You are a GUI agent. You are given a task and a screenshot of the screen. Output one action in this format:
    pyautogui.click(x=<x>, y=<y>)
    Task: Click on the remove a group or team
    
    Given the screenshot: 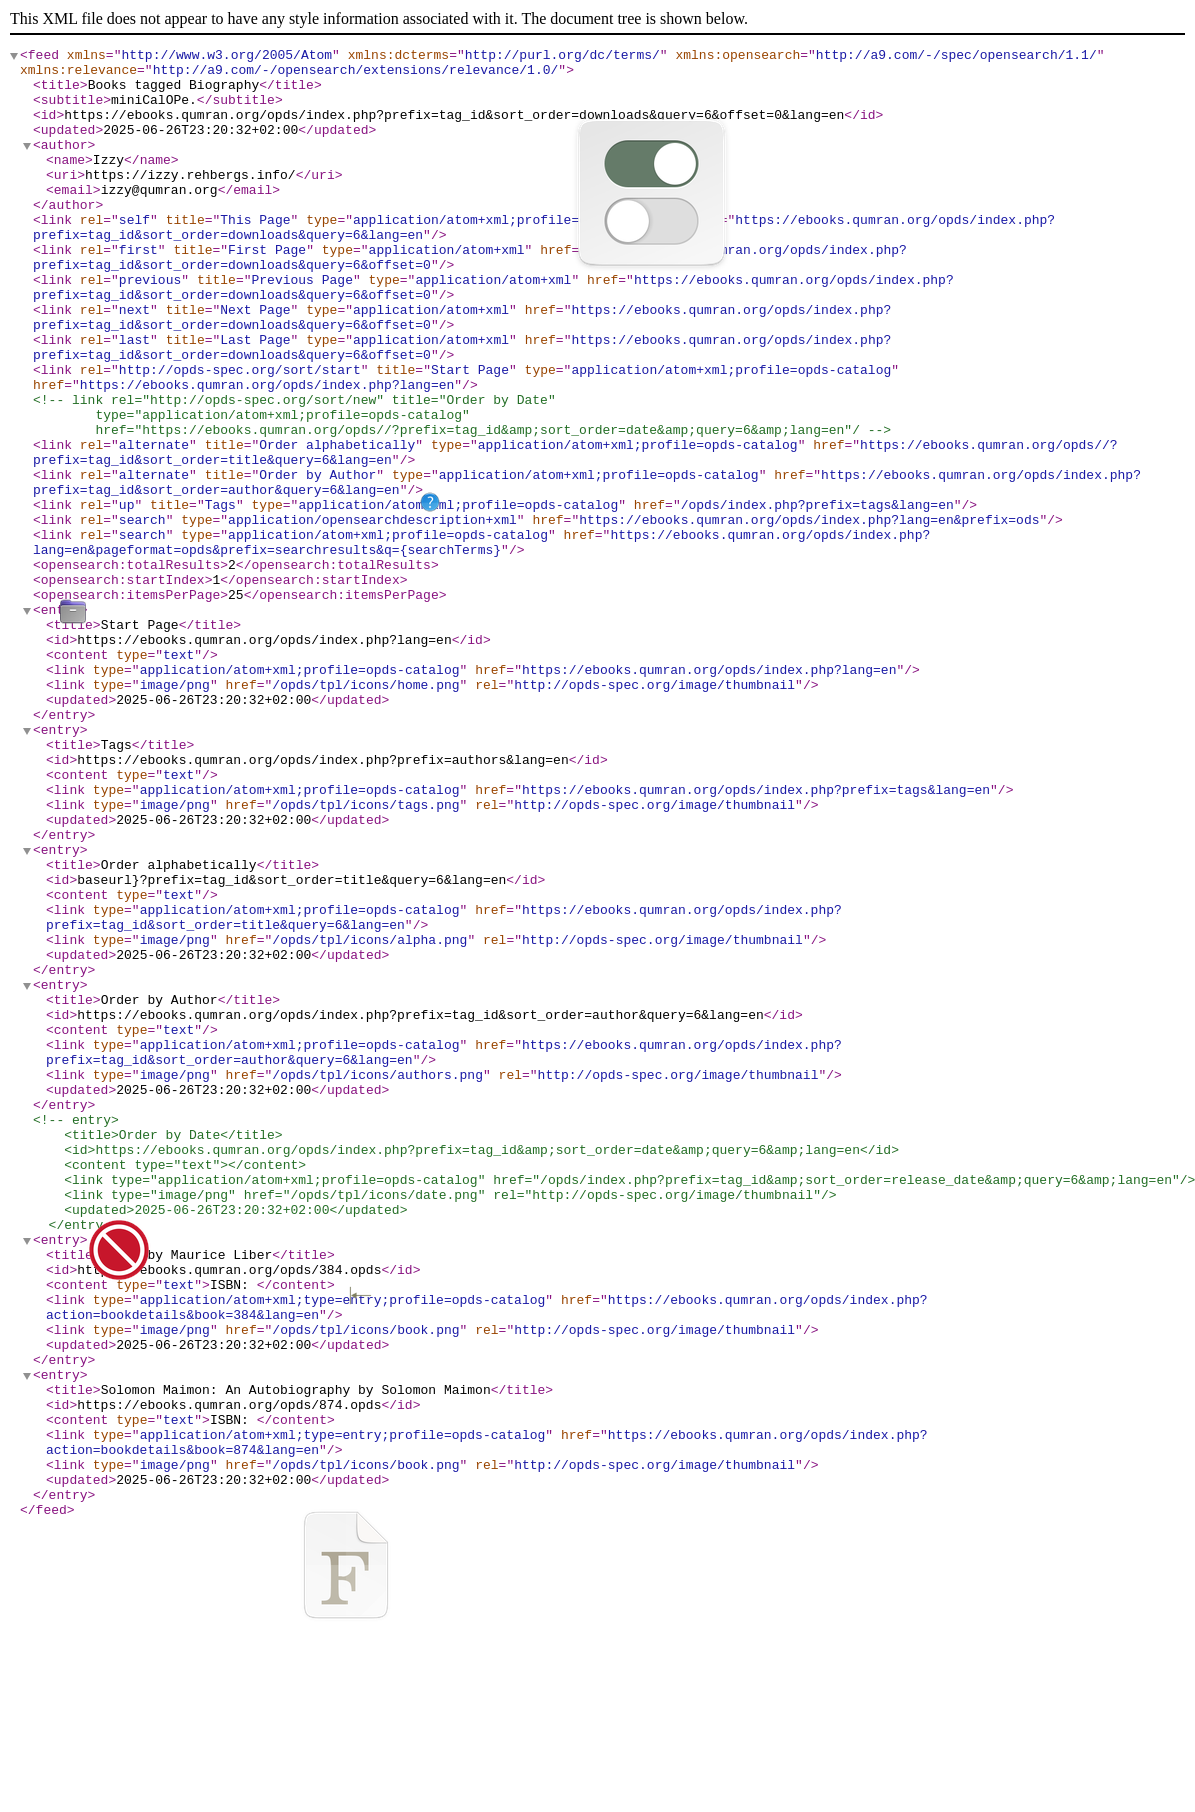 What is the action you would take?
    pyautogui.click(x=119, y=1250)
    